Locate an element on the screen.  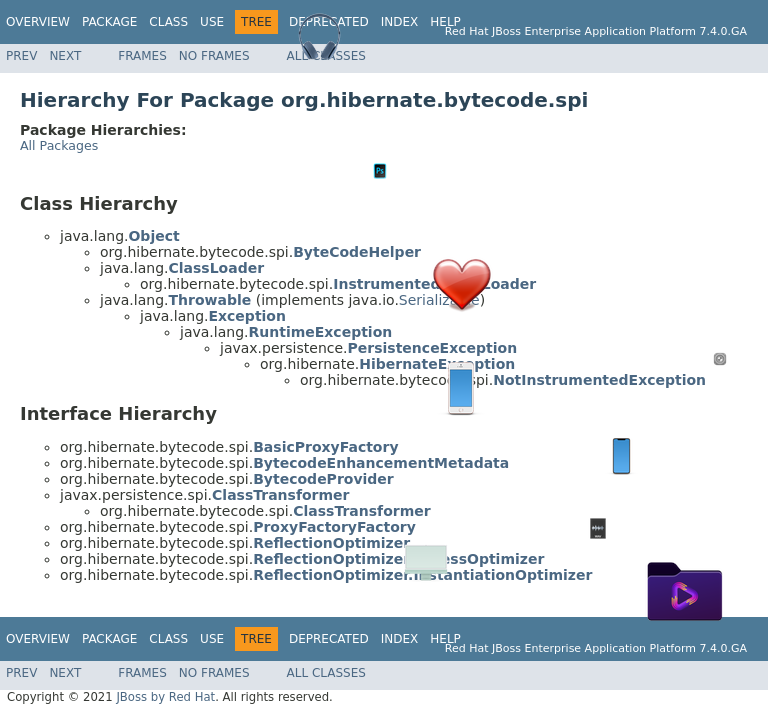
represents a connected iMac device is located at coordinates (426, 562).